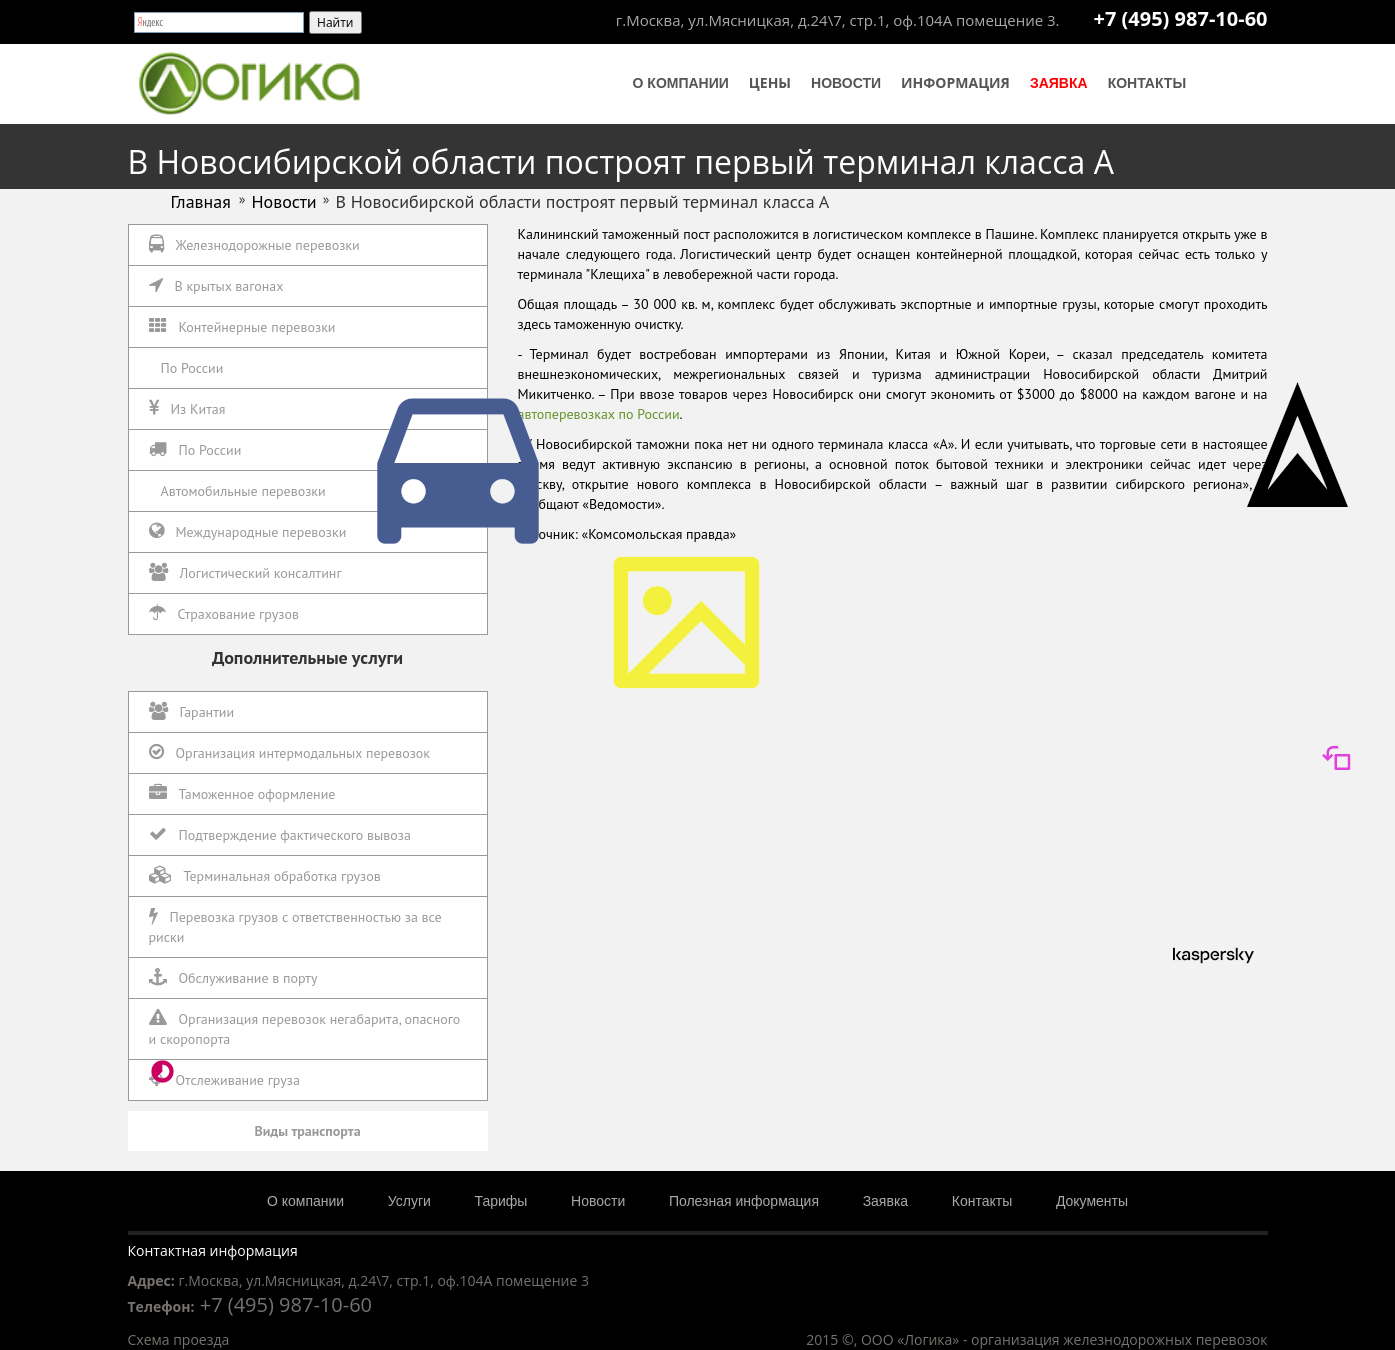 This screenshot has height=1350, width=1395. What do you see at coordinates (162, 1071) in the screenshot?
I see `indicates approximately 80% progress complete` at bounding box center [162, 1071].